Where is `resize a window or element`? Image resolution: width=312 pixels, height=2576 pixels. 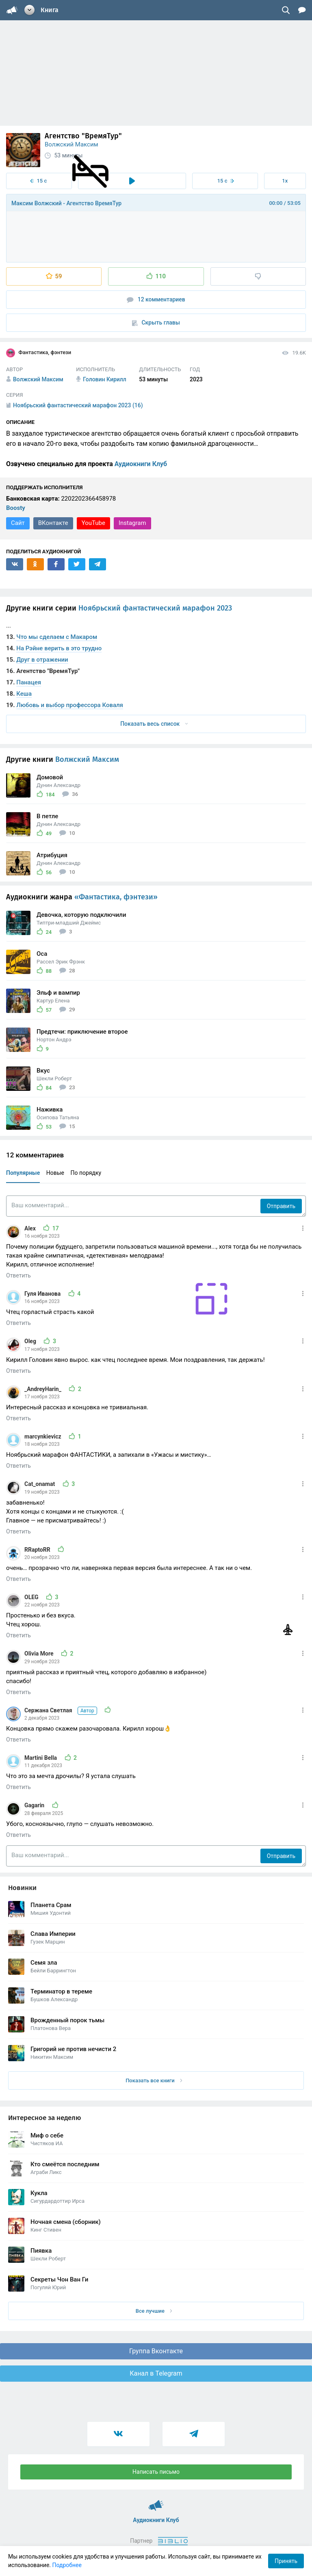 resize a window or element is located at coordinates (211, 1299).